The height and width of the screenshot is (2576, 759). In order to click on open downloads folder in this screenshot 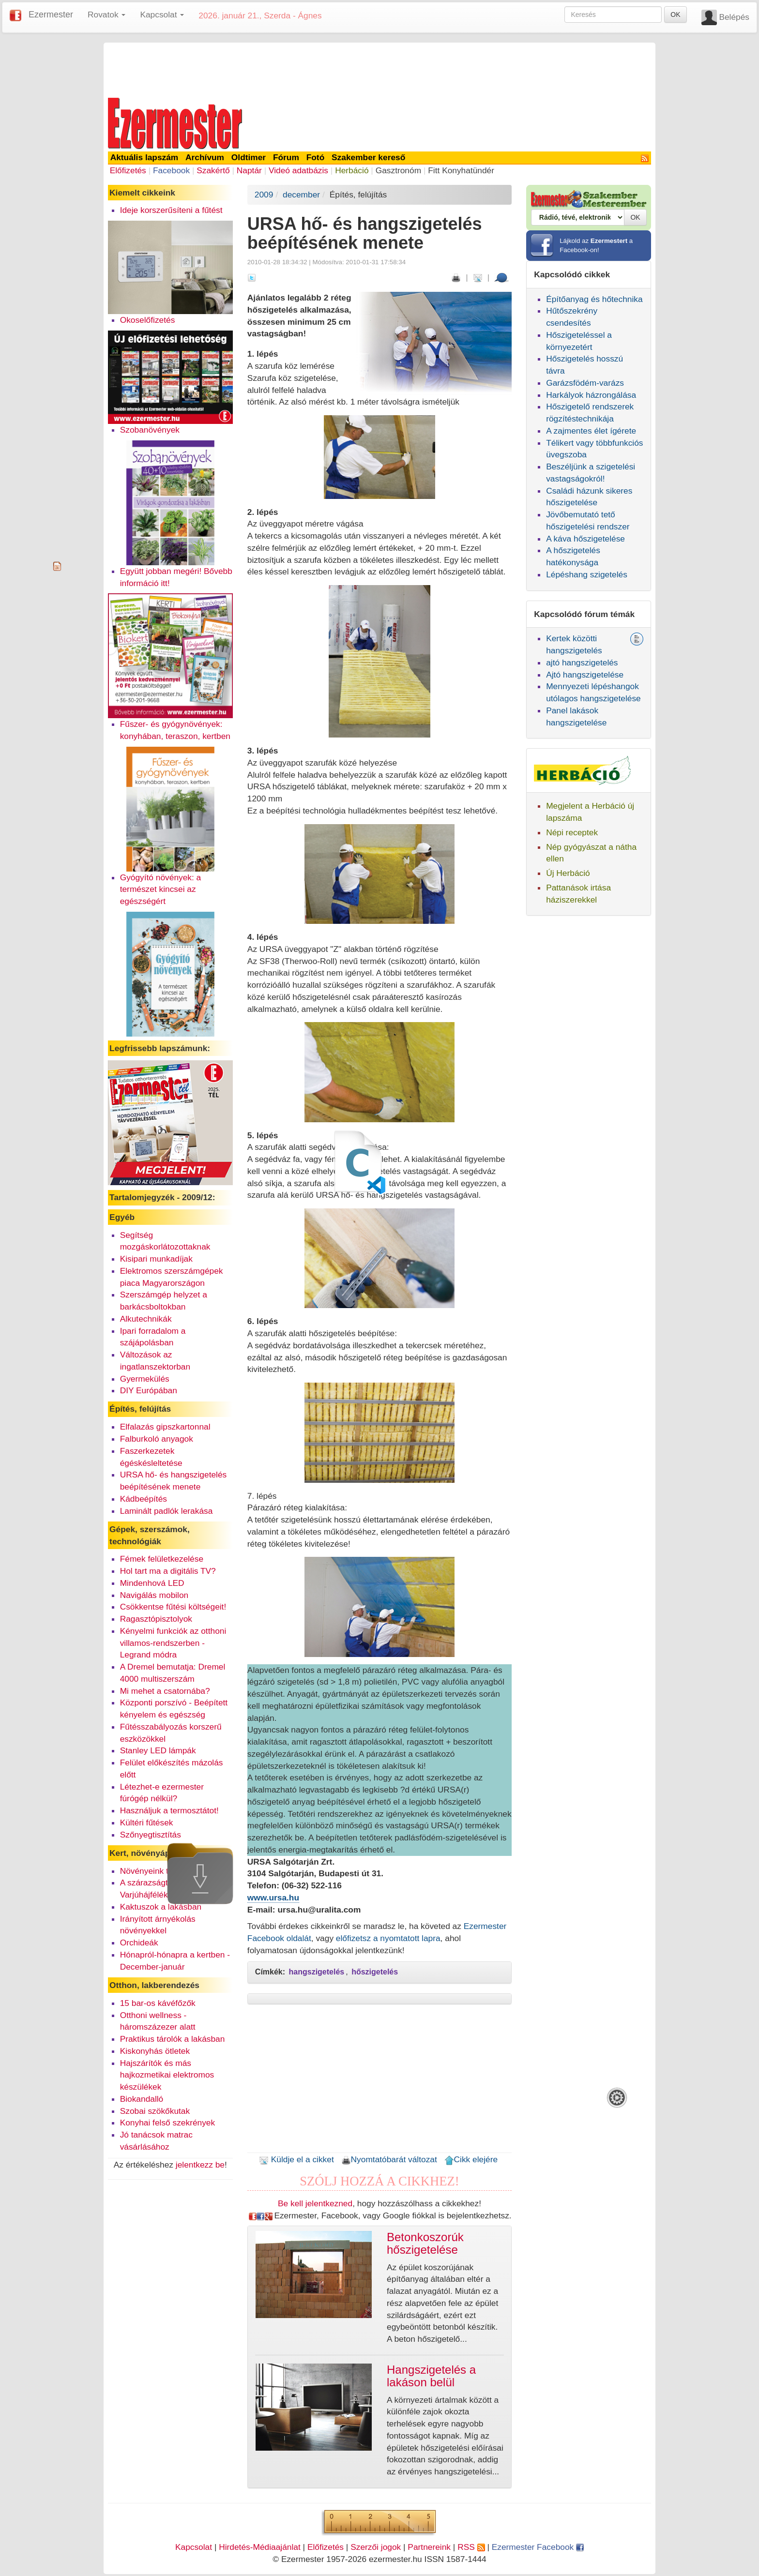, I will do `click(200, 1873)`.